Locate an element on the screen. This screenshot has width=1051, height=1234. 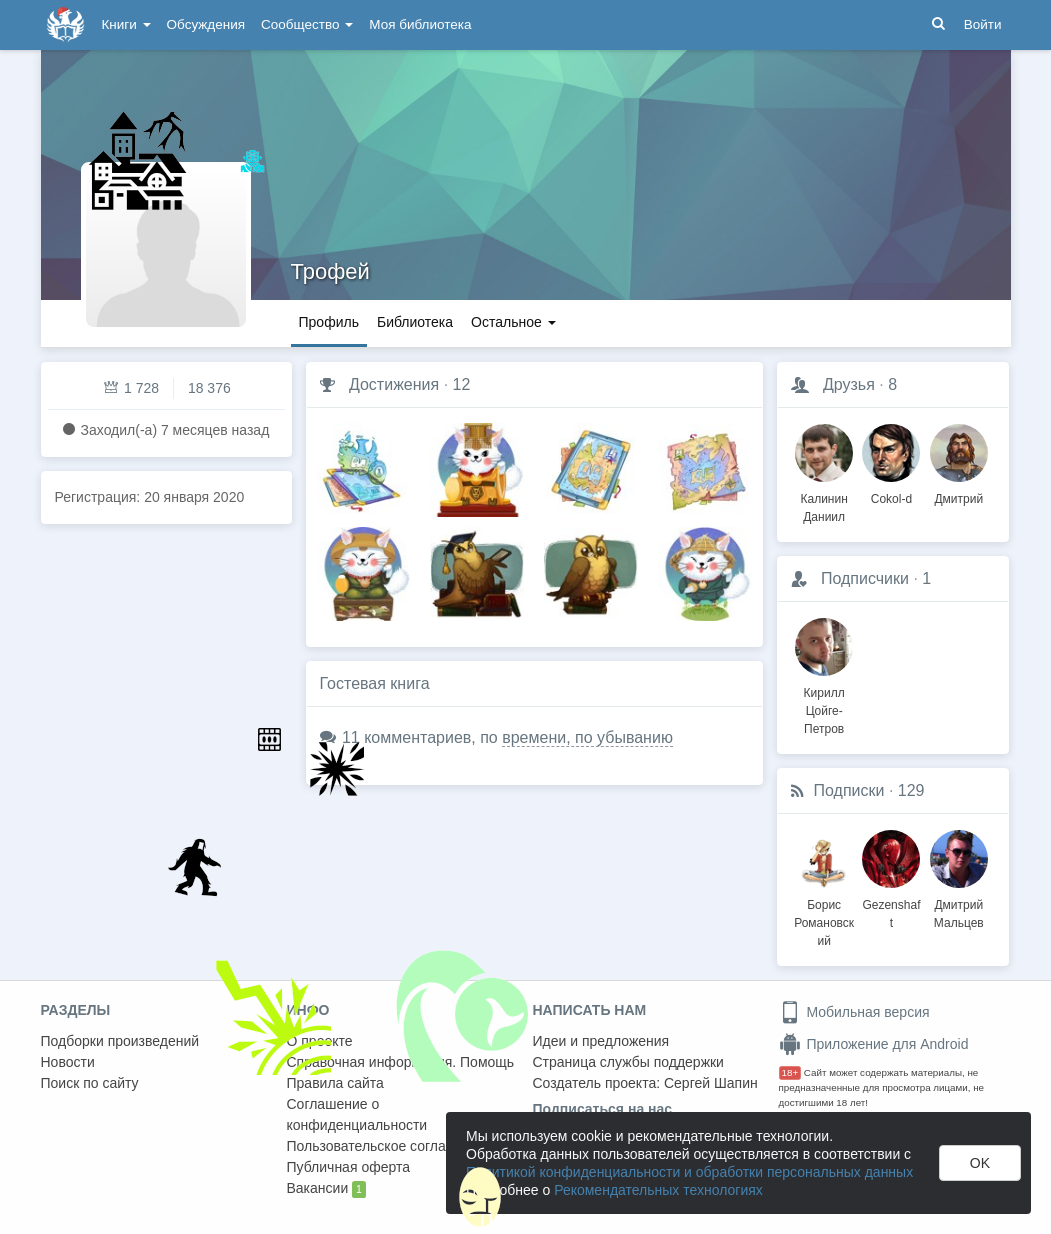
view video or film content is located at coordinates (269, 739).